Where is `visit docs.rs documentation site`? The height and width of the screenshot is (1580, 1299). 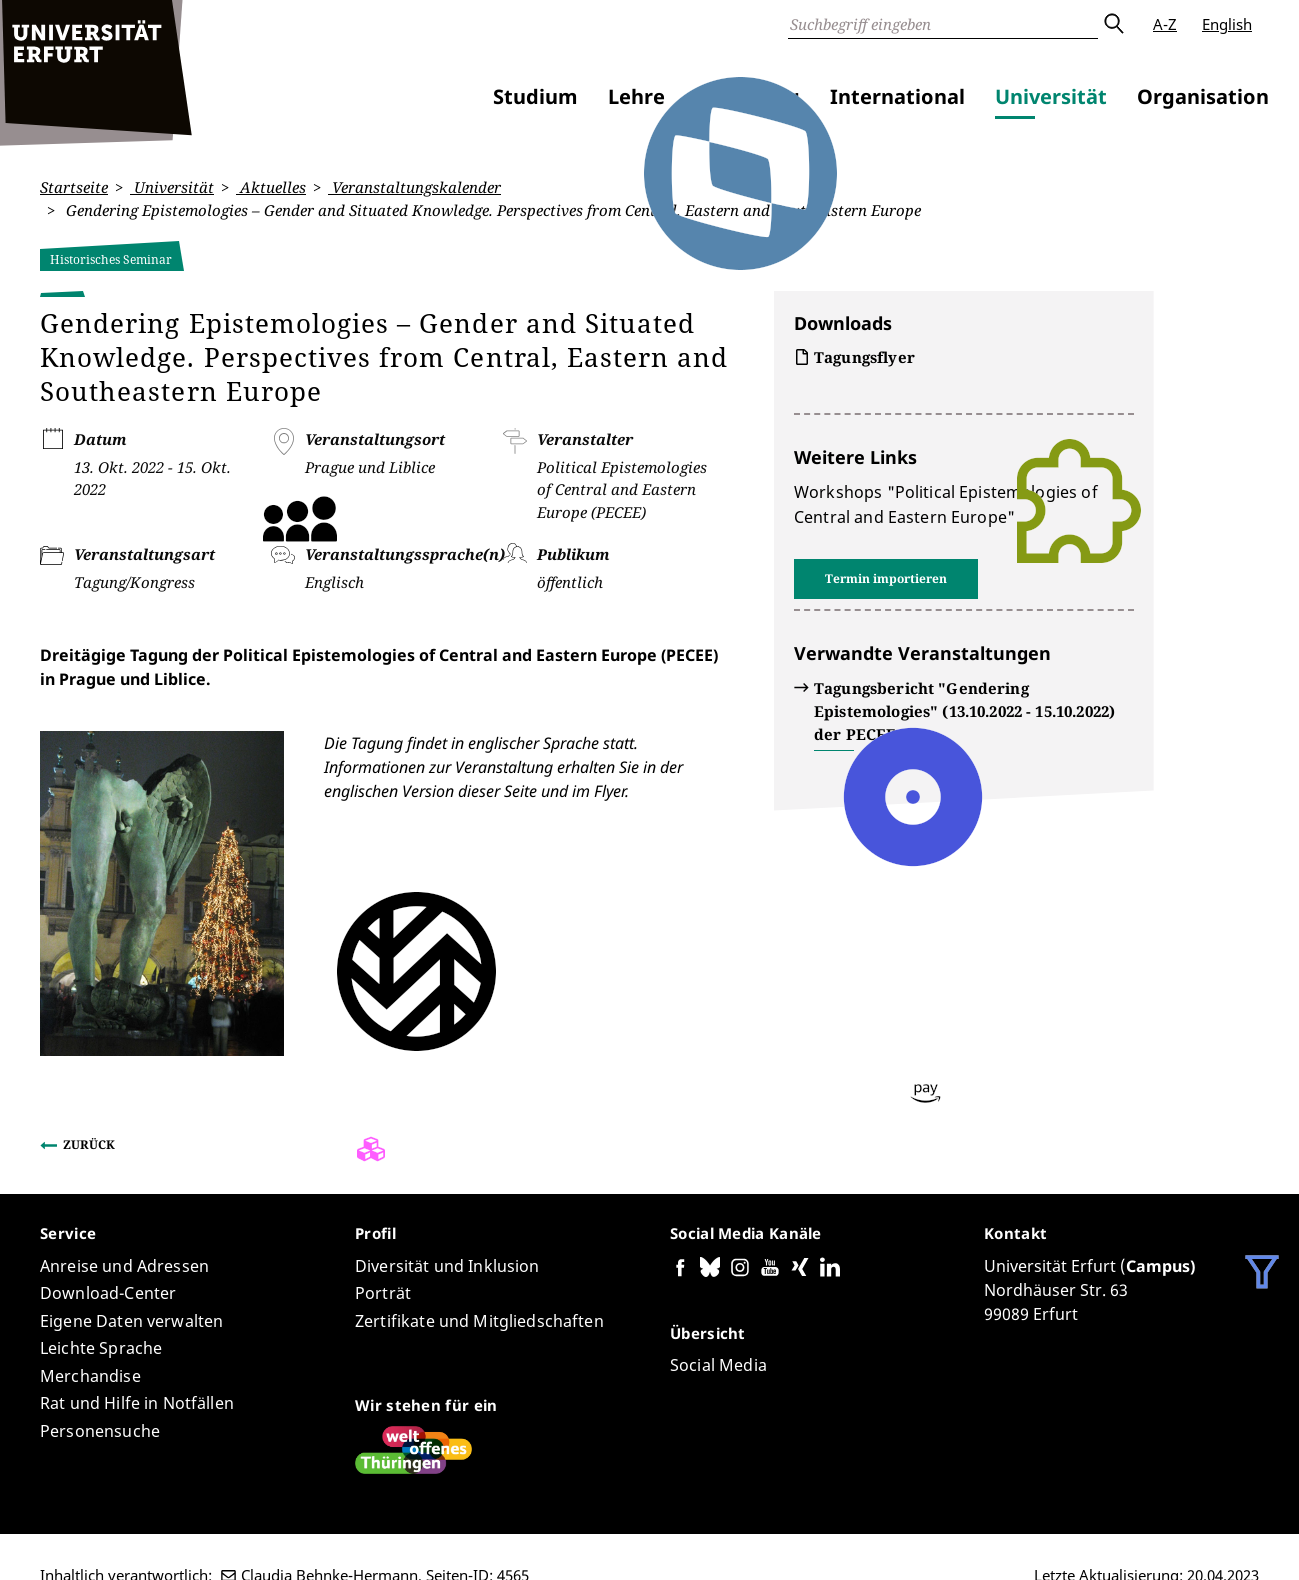
visit docs.rs documentation site is located at coordinates (371, 1149).